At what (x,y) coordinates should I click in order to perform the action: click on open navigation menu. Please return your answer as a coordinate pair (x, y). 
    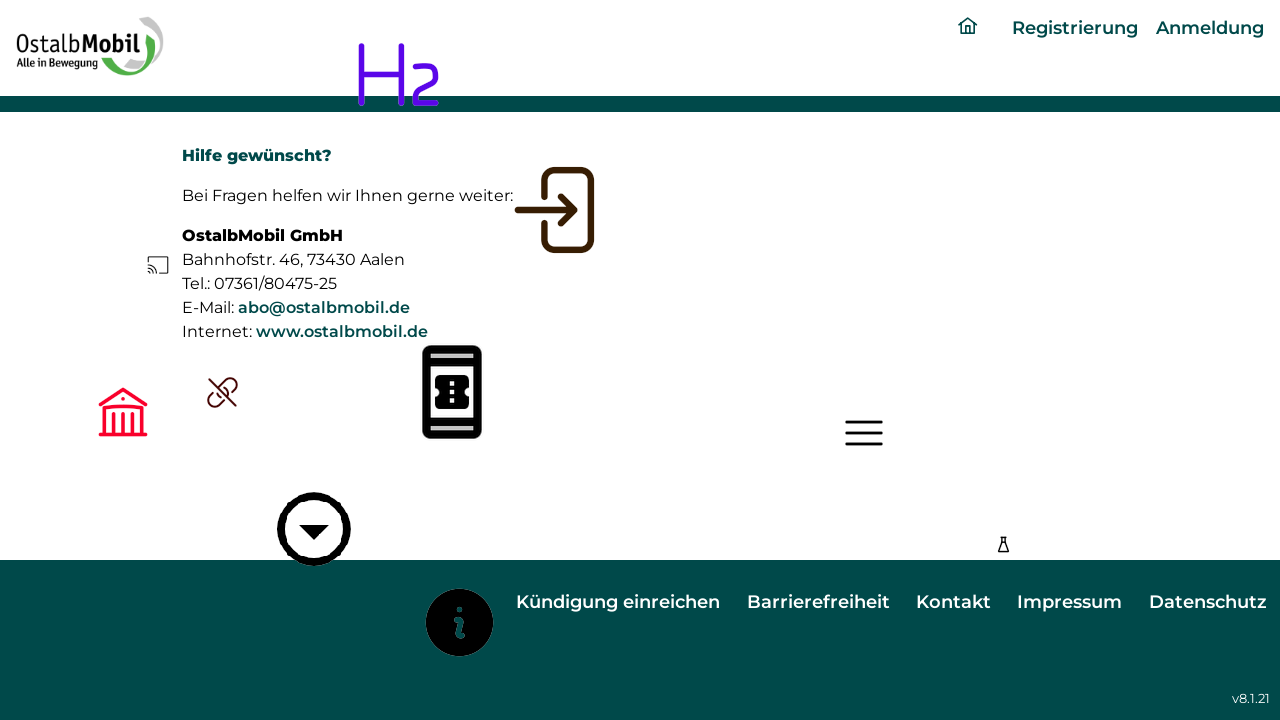
    Looking at the image, I should click on (864, 433).